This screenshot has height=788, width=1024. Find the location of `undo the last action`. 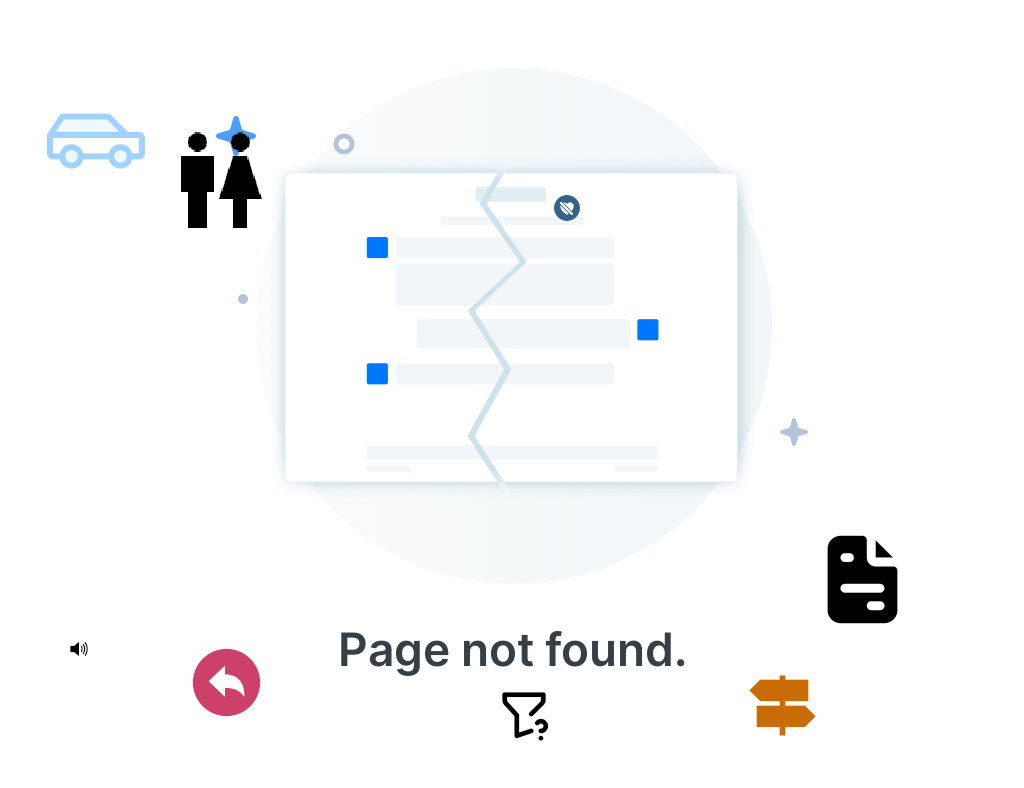

undo the last action is located at coordinates (226, 682).